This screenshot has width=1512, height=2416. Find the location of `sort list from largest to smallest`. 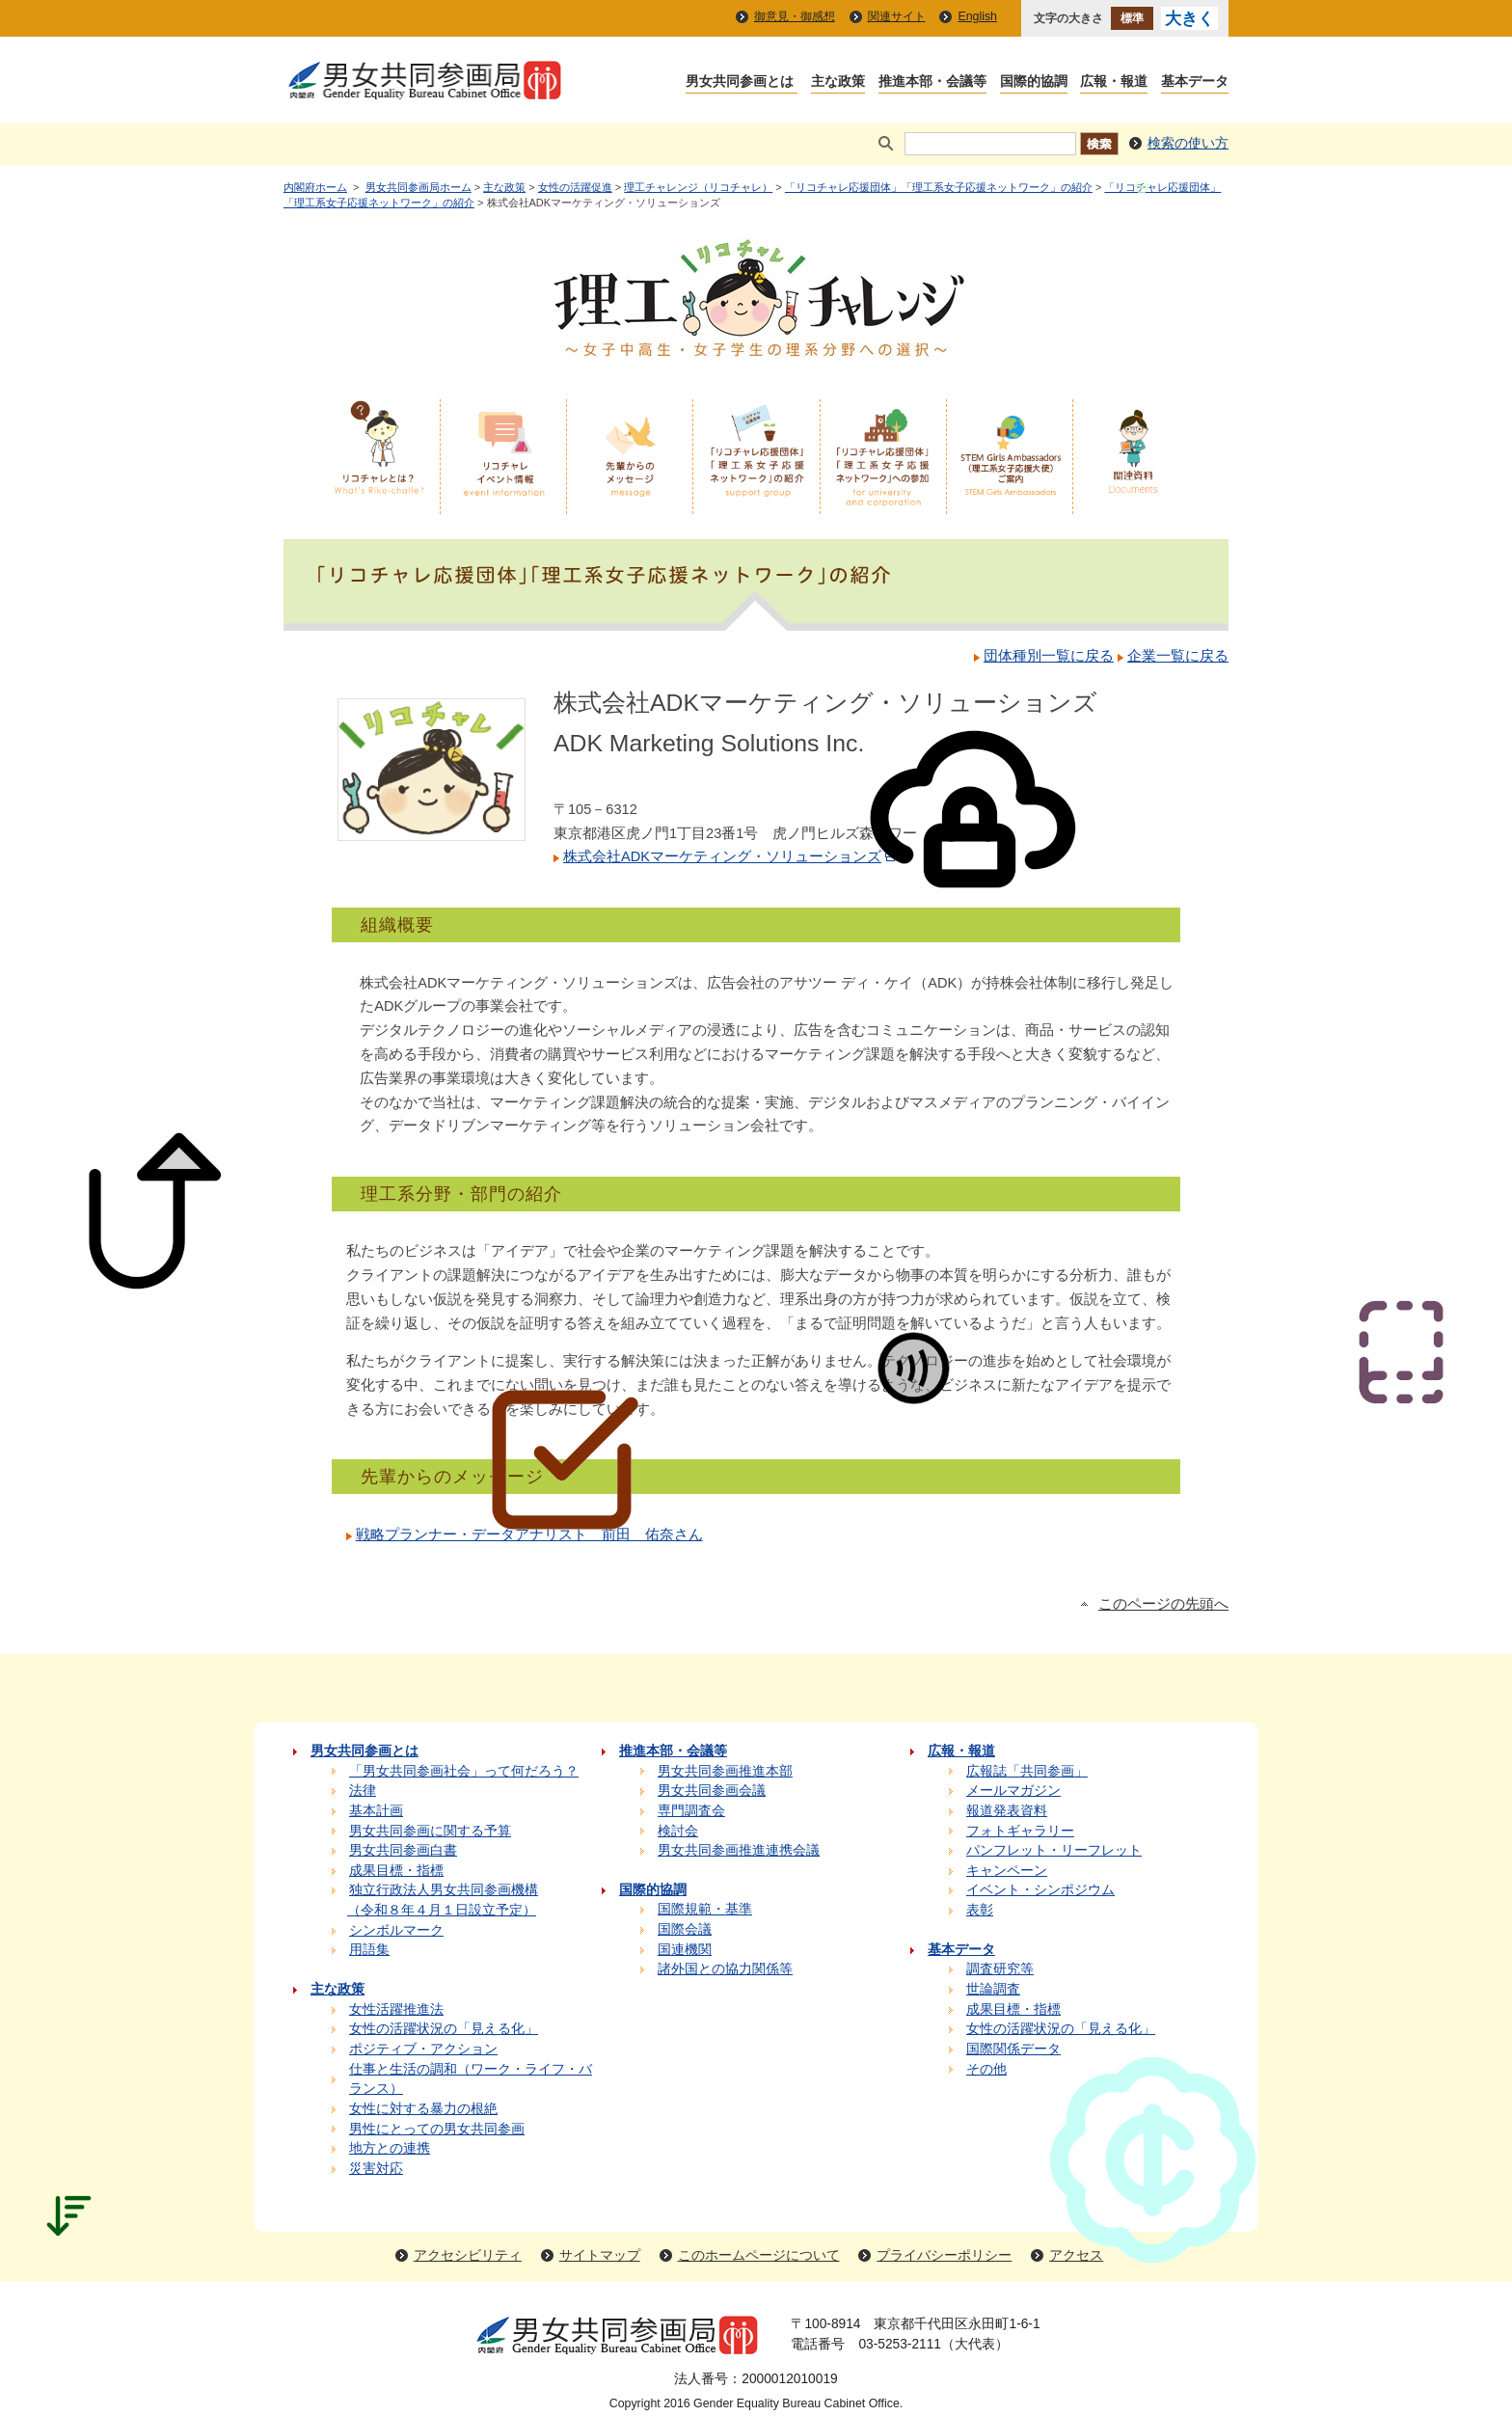

sort list from largest to smallest is located at coordinates (68, 2215).